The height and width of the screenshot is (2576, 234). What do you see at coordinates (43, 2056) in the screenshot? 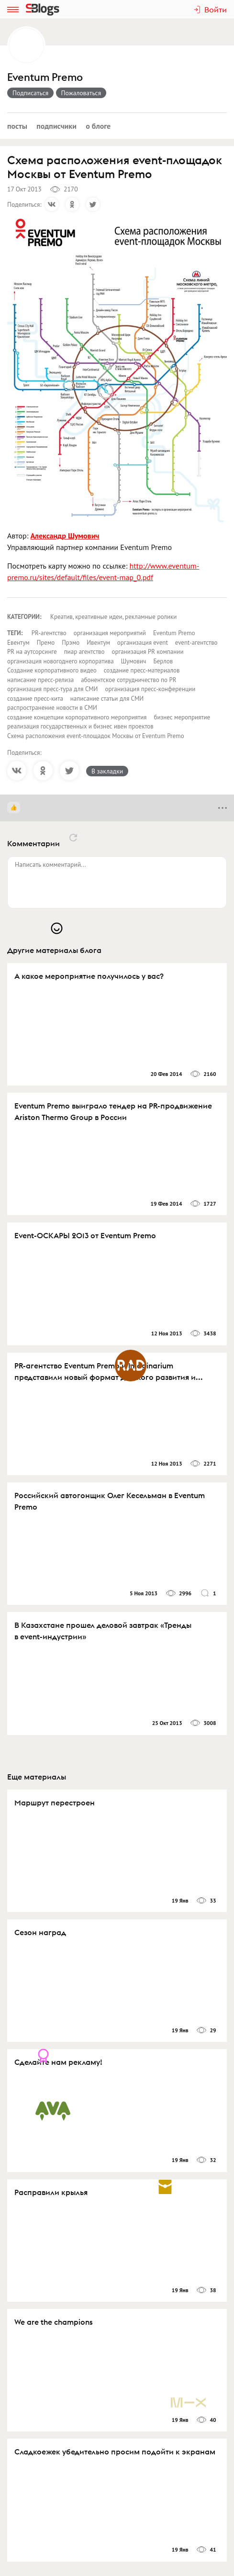
I see `view achievements or awards` at bounding box center [43, 2056].